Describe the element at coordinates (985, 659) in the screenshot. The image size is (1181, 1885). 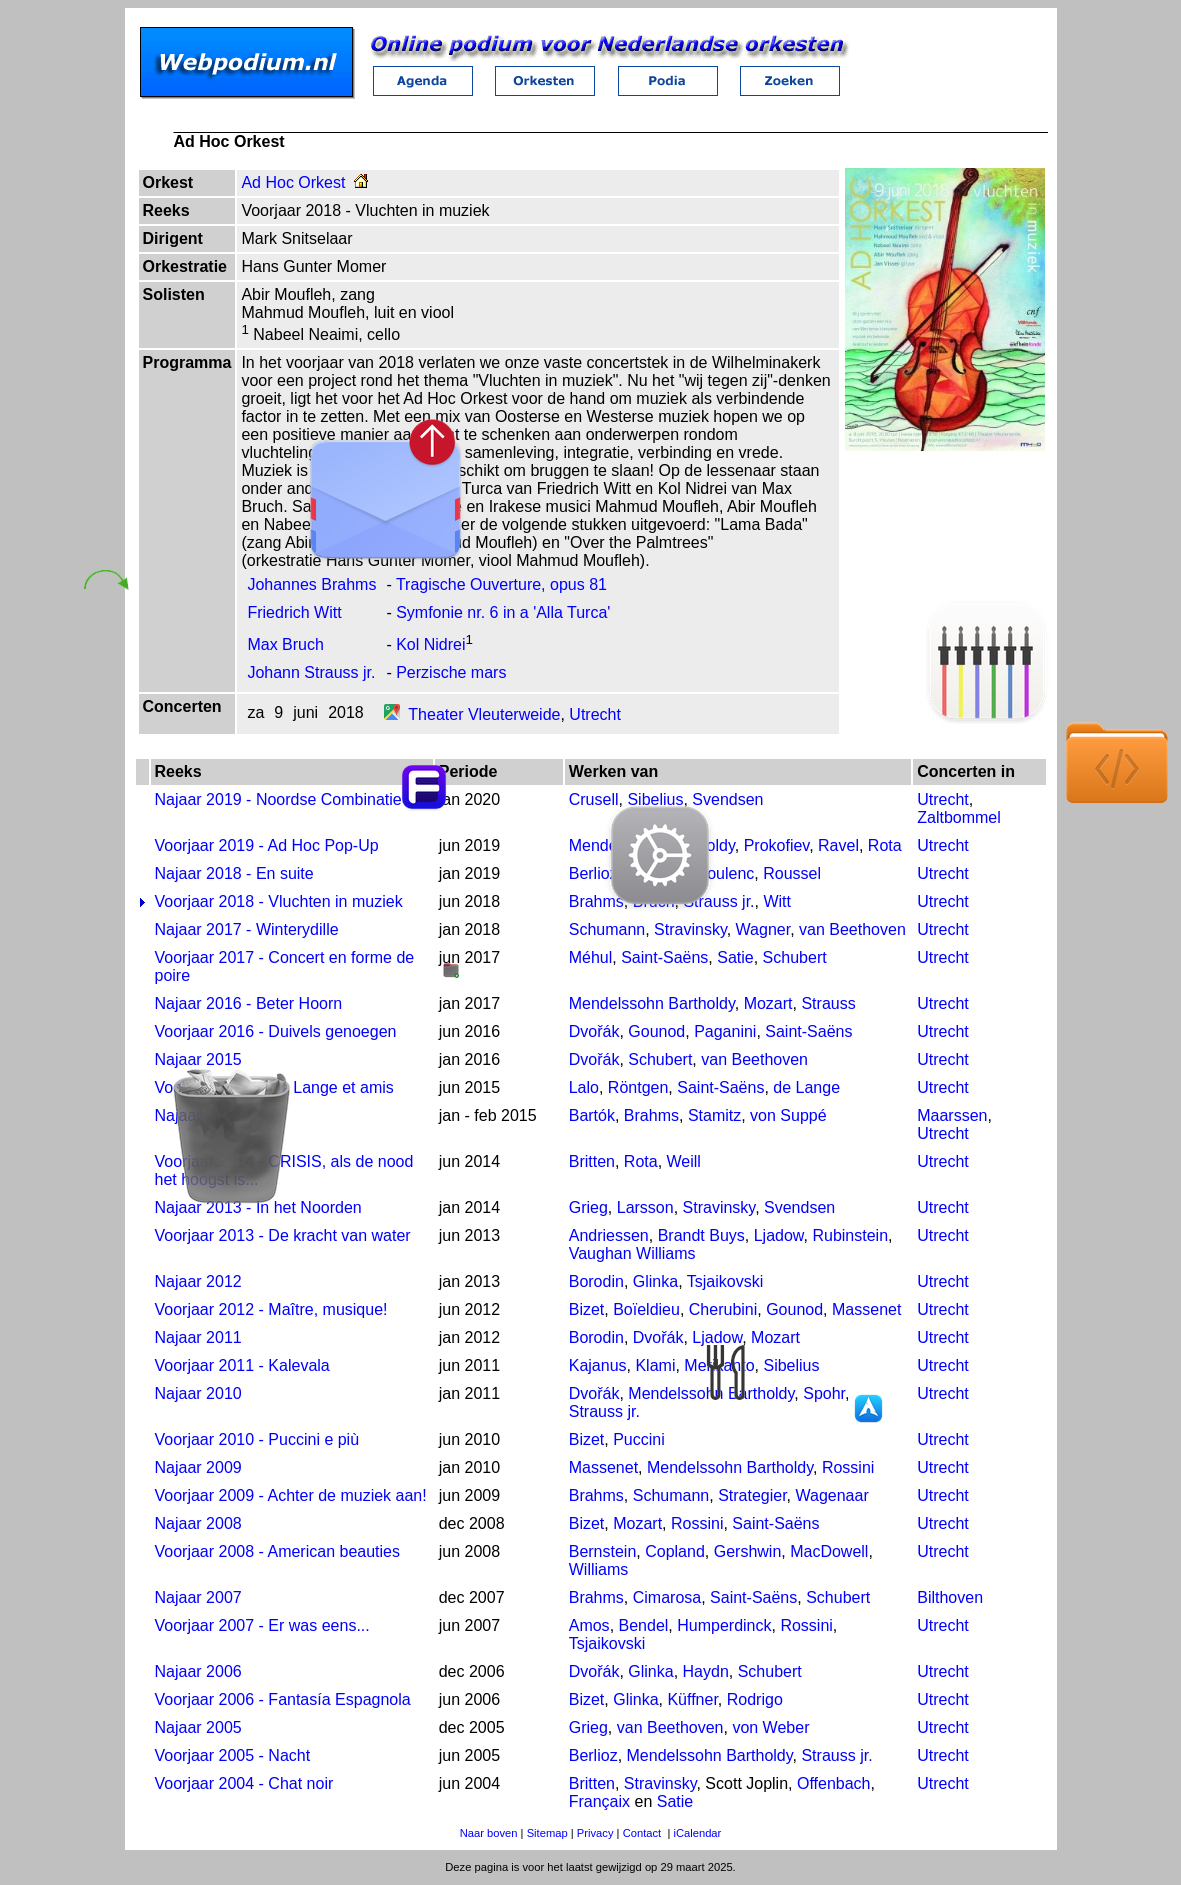
I see `open pulseview signal analysis application` at that location.